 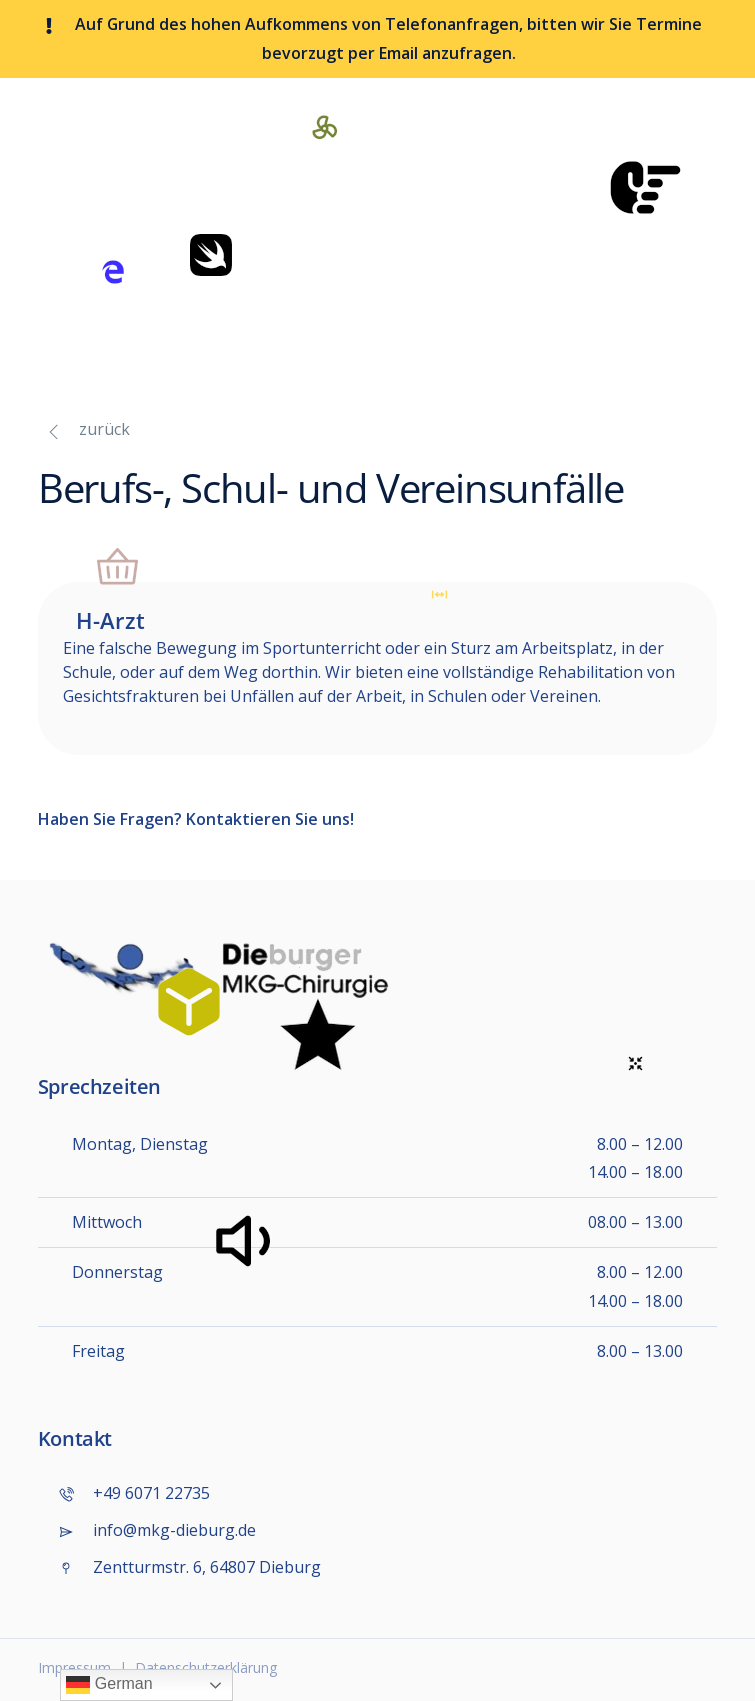 I want to click on view shopping basket, so click(x=117, y=568).